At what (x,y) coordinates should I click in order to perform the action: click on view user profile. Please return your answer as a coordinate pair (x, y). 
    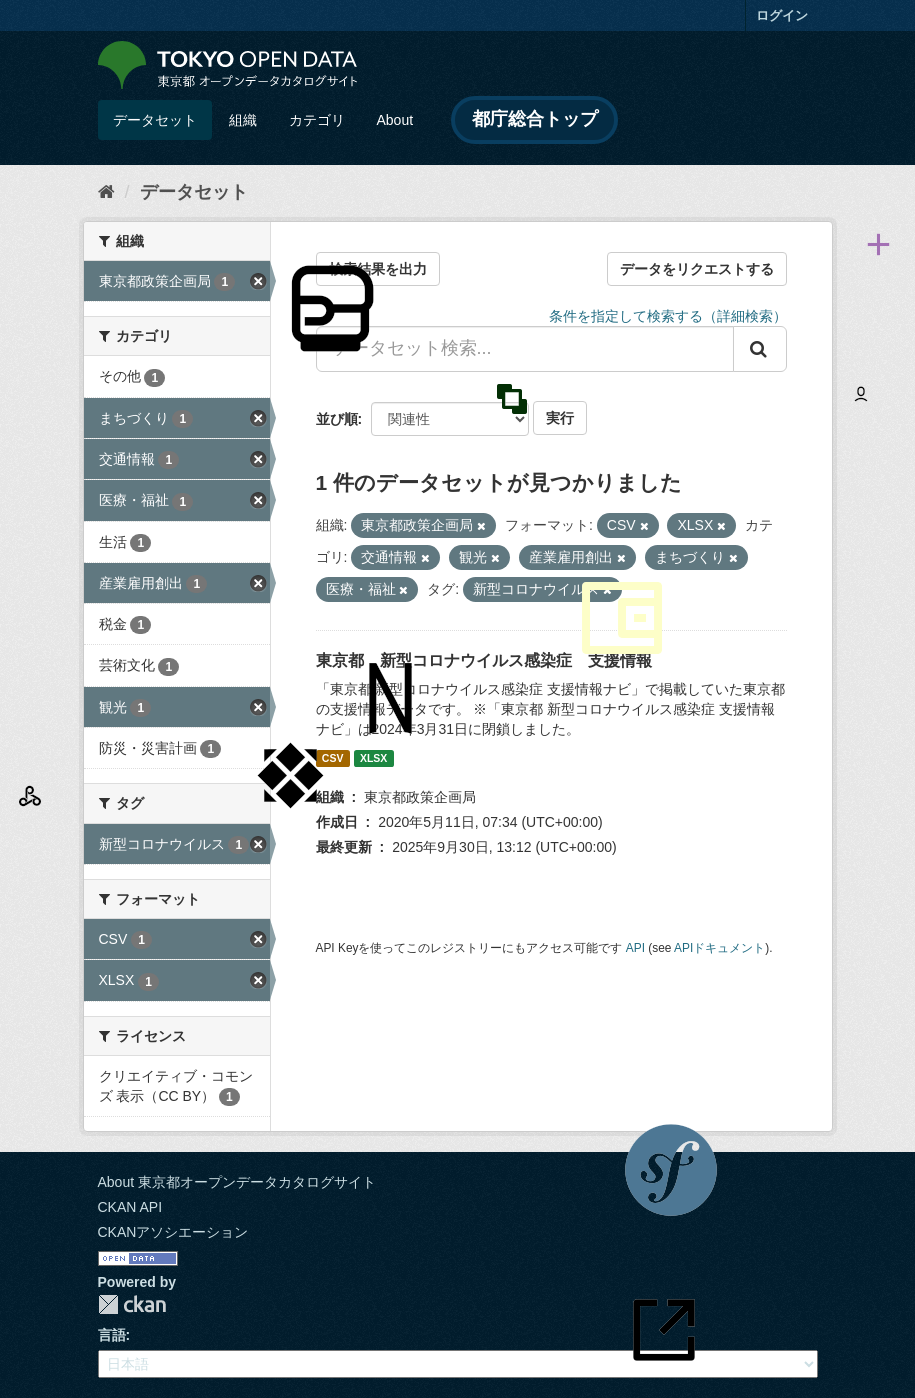
    Looking at the image, I should click on (861, 394).